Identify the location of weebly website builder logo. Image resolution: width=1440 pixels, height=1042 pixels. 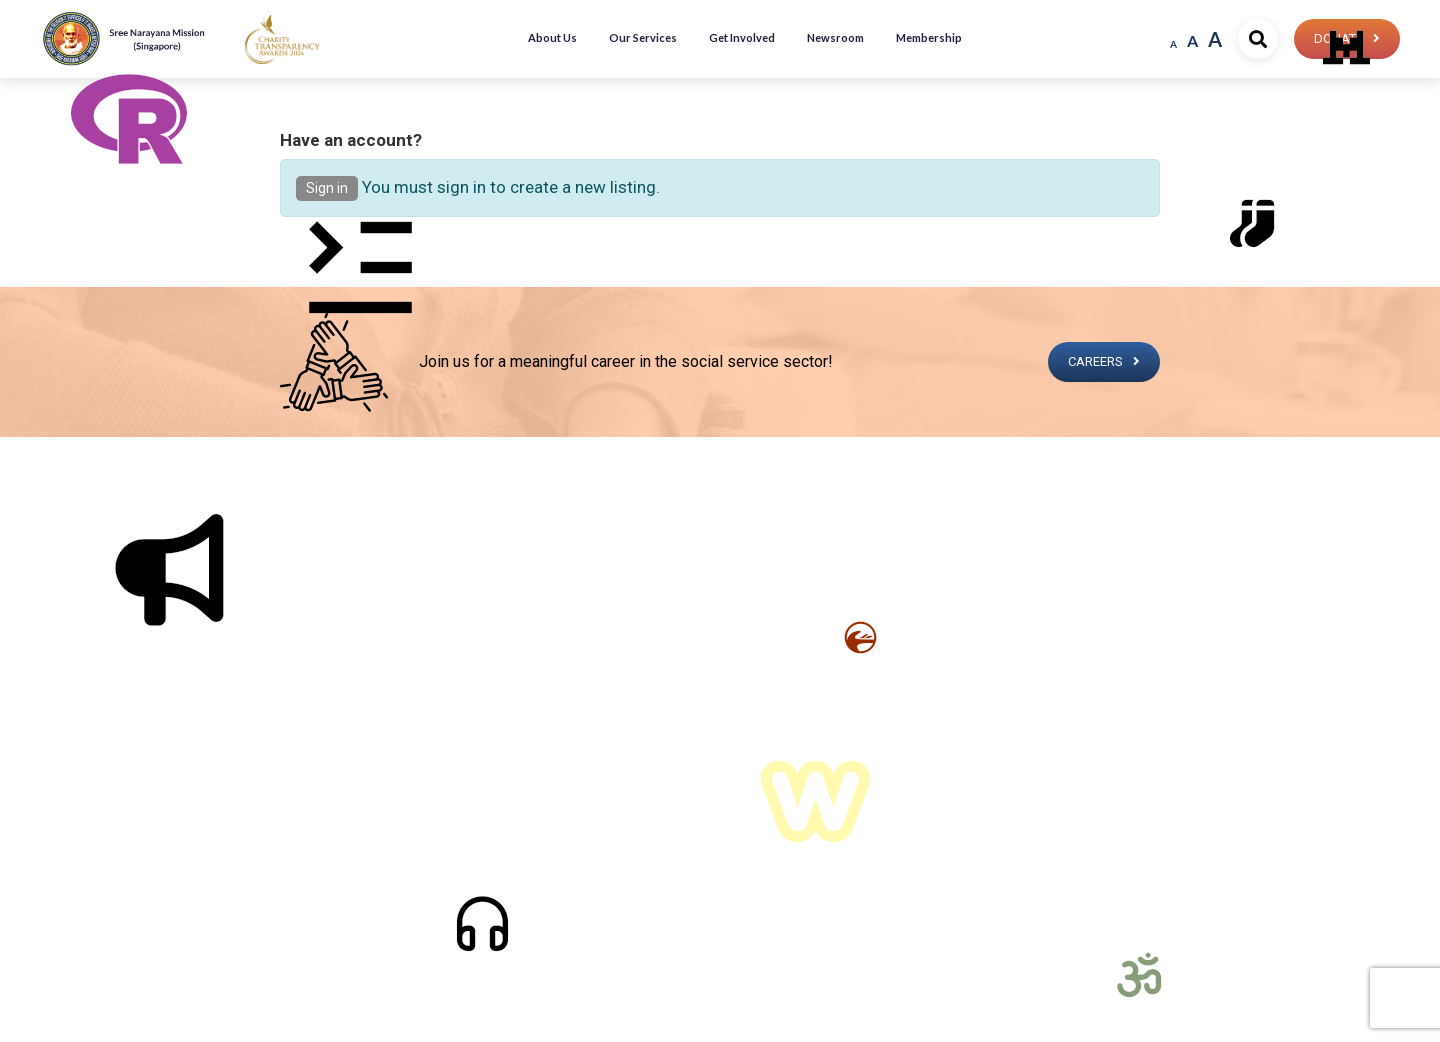
(815, 801).